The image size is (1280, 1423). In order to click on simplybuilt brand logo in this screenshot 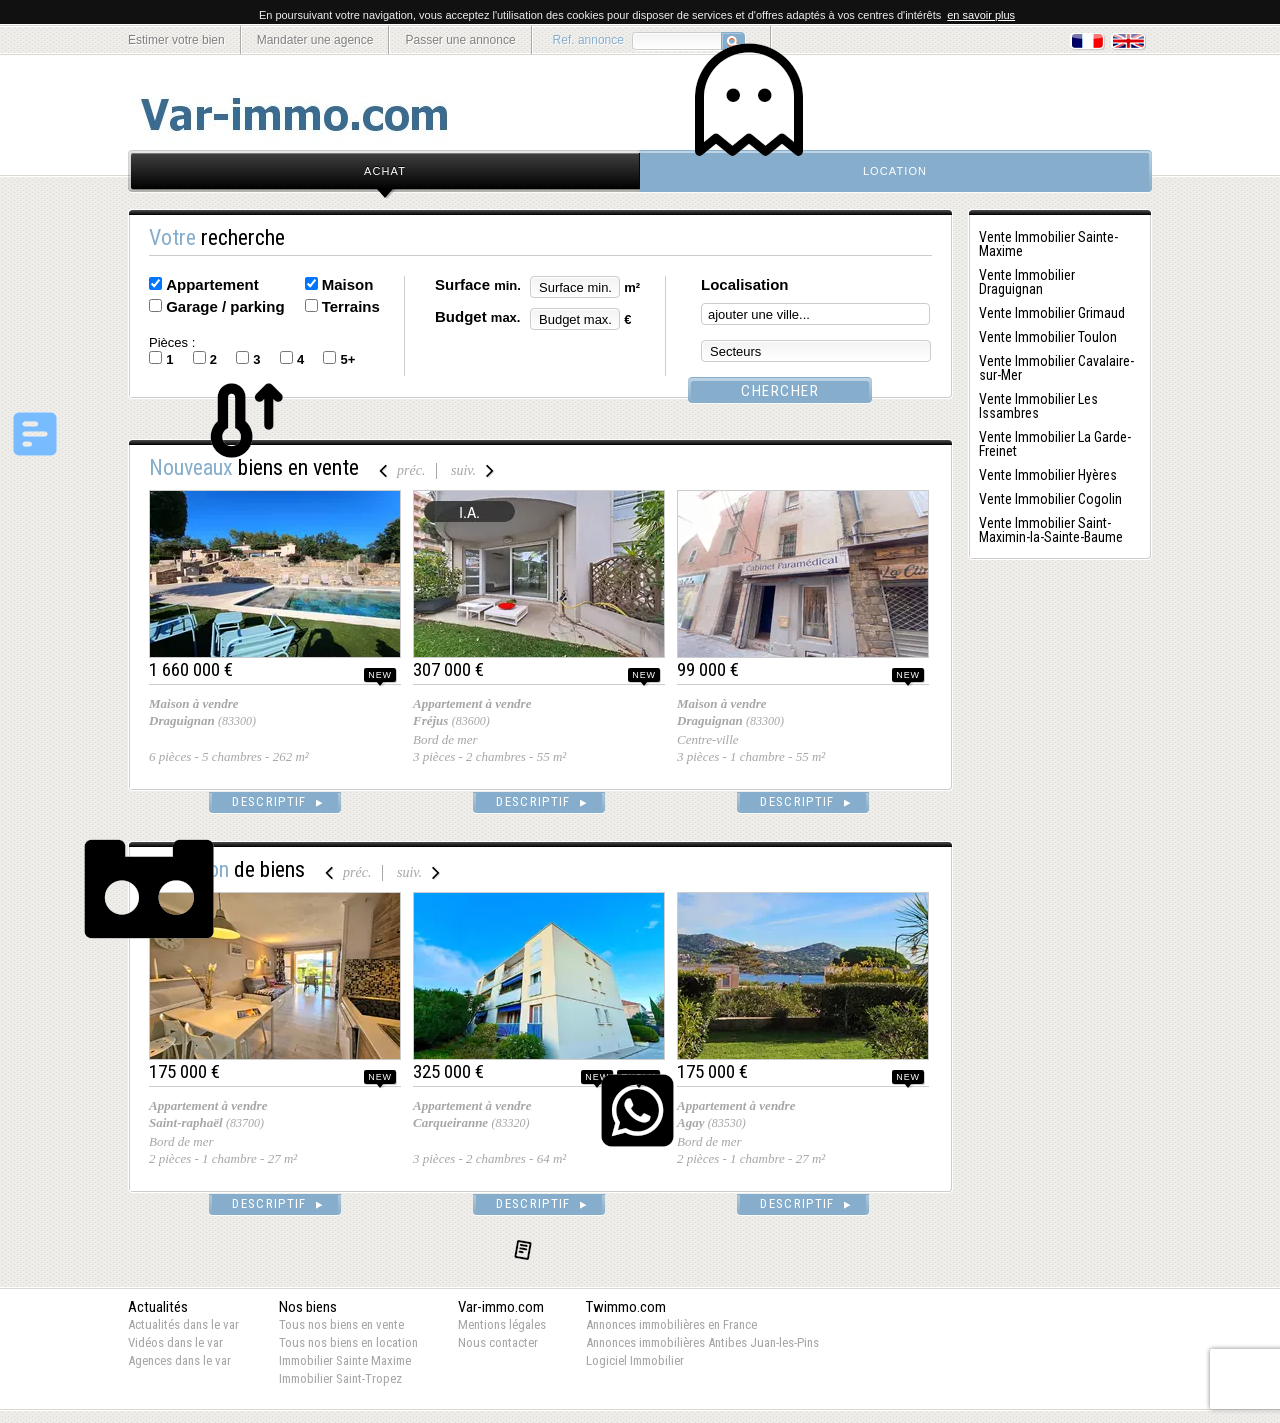, I will do `click(149, 889)`.